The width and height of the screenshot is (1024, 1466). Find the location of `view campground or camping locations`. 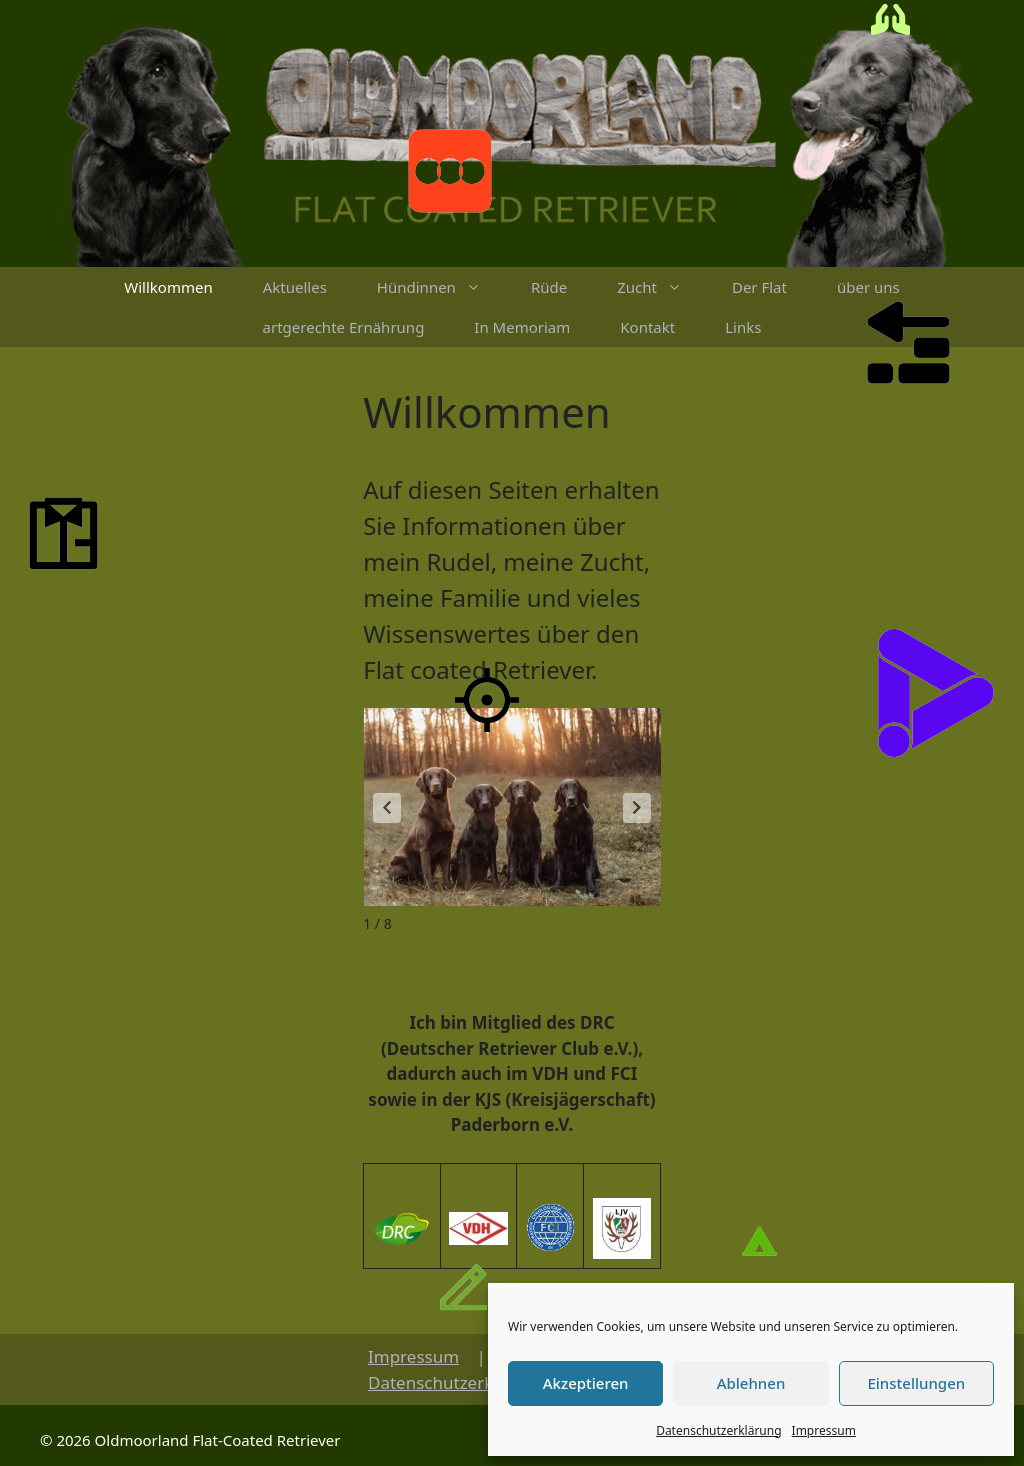

view campground or camping locations is located at coordinates (759, 1241).